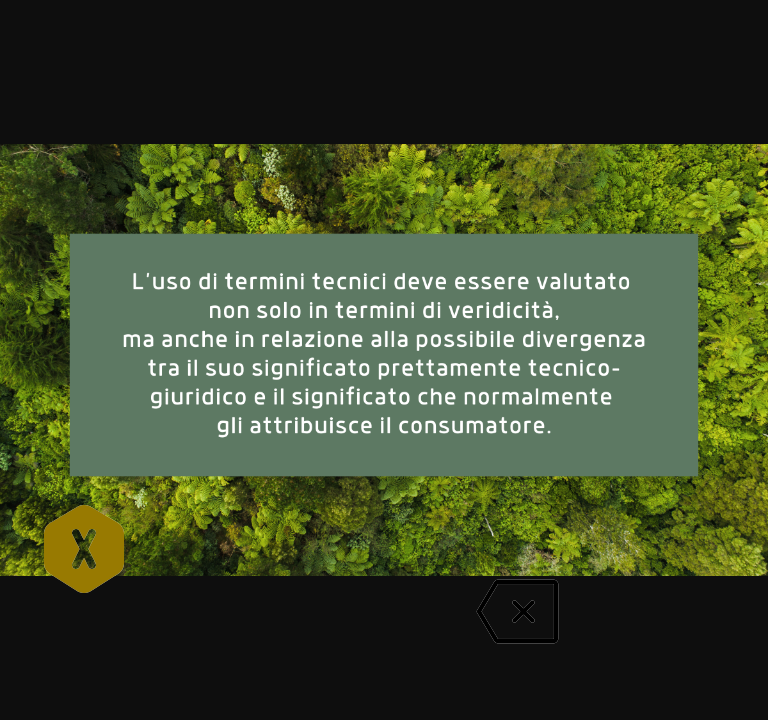 This screenshot has width=768, height=720. What do you see at coordinates (520, 611) in the screenshot?
I see `delete the last character entered` at bounding box center [520, 611].